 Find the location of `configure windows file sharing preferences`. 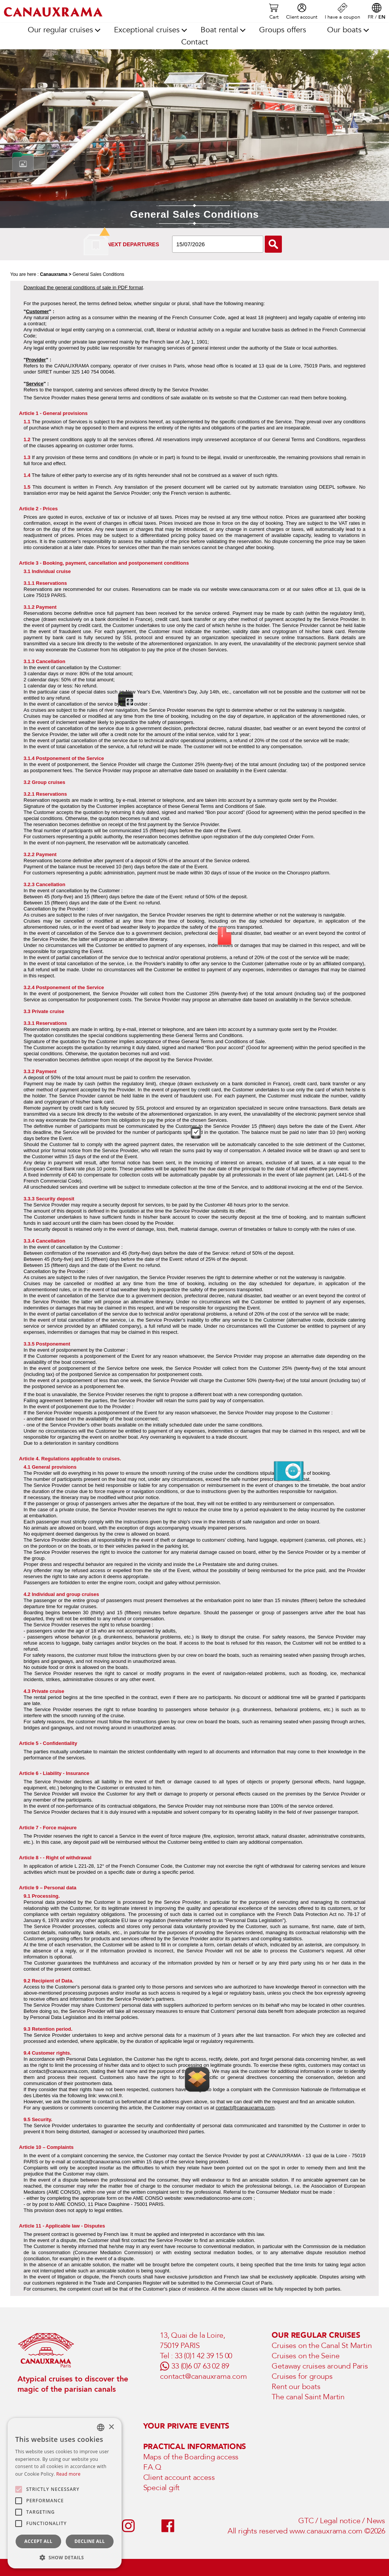

configure windows file sharing preferences is located at coordinates (126, 699).